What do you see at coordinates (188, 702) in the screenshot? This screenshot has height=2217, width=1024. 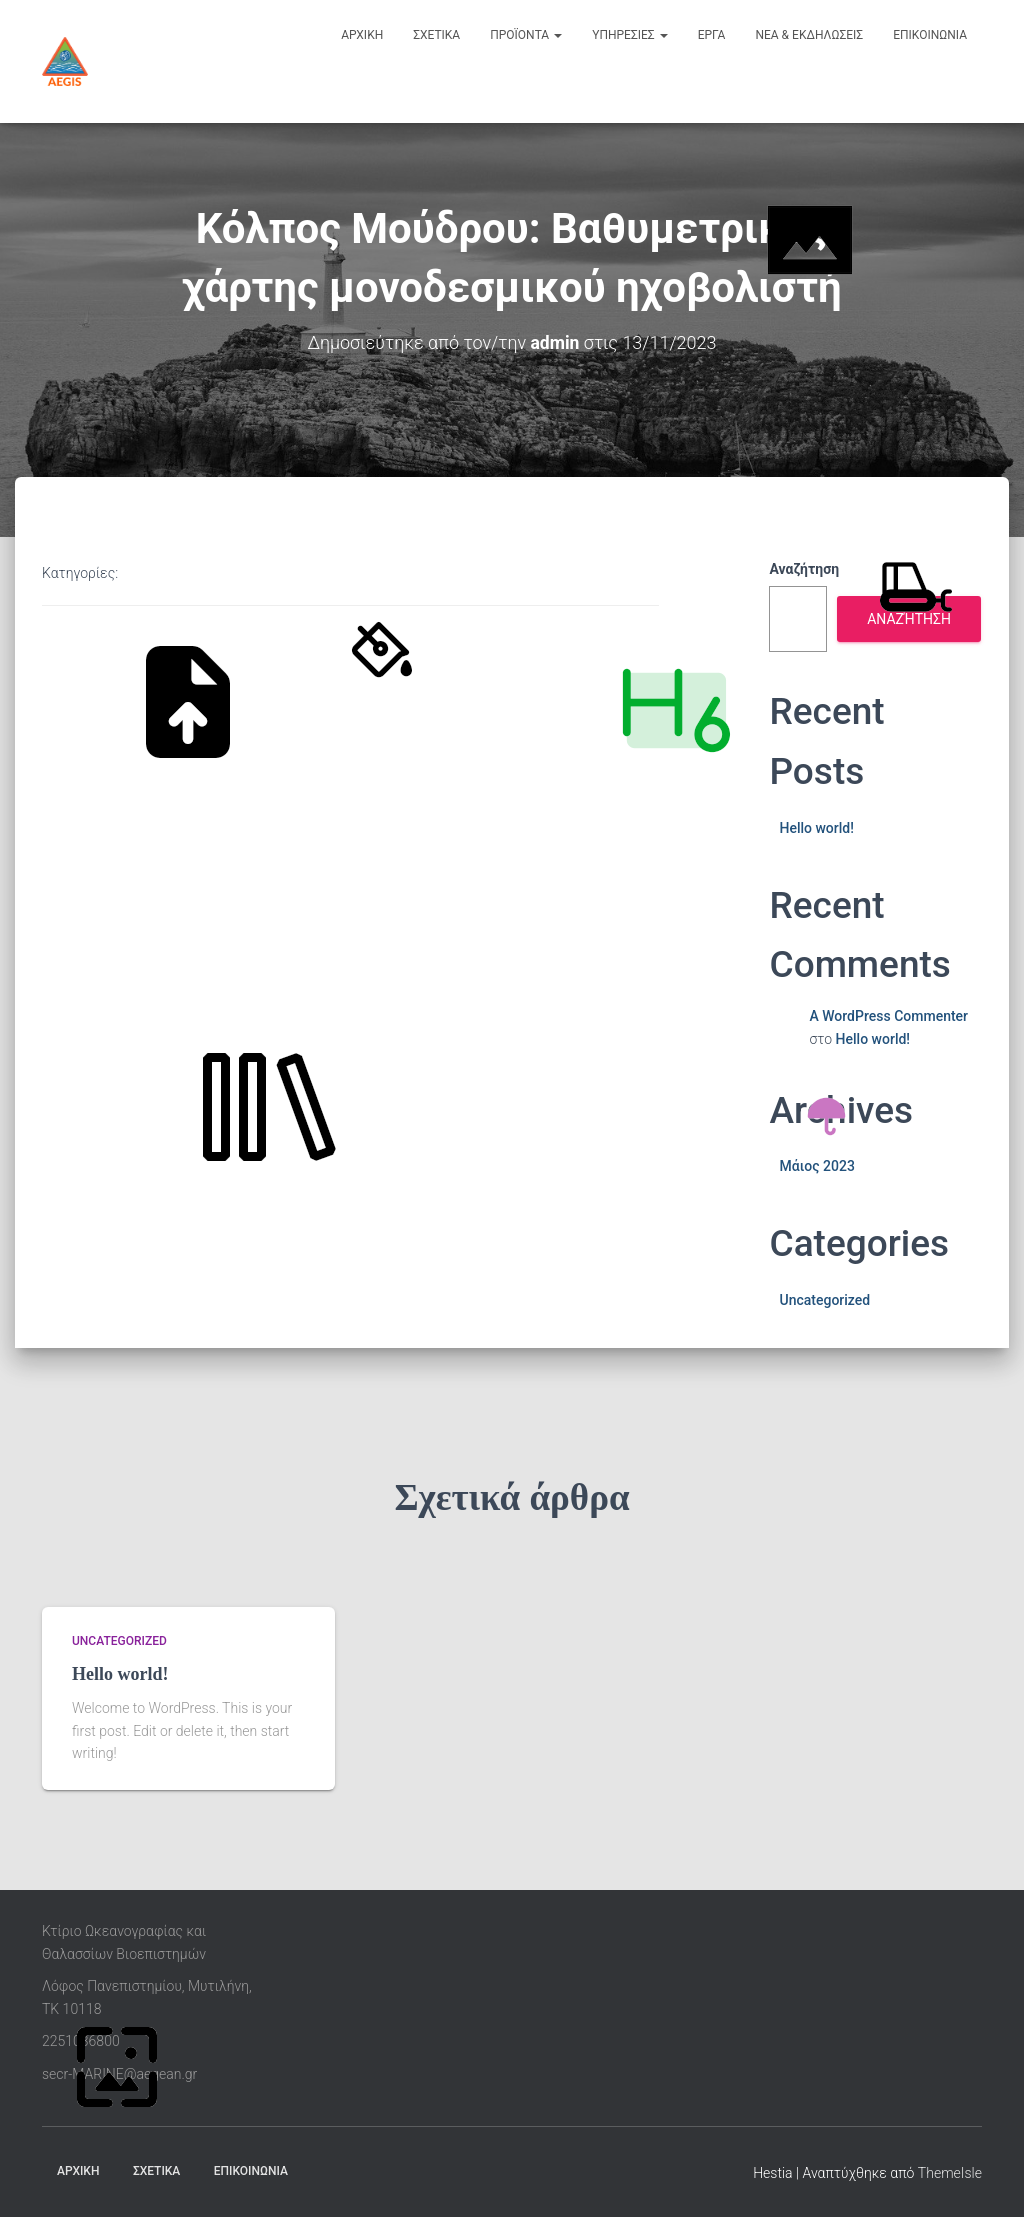 I see `upload a file` at bounding box center [188, 702].